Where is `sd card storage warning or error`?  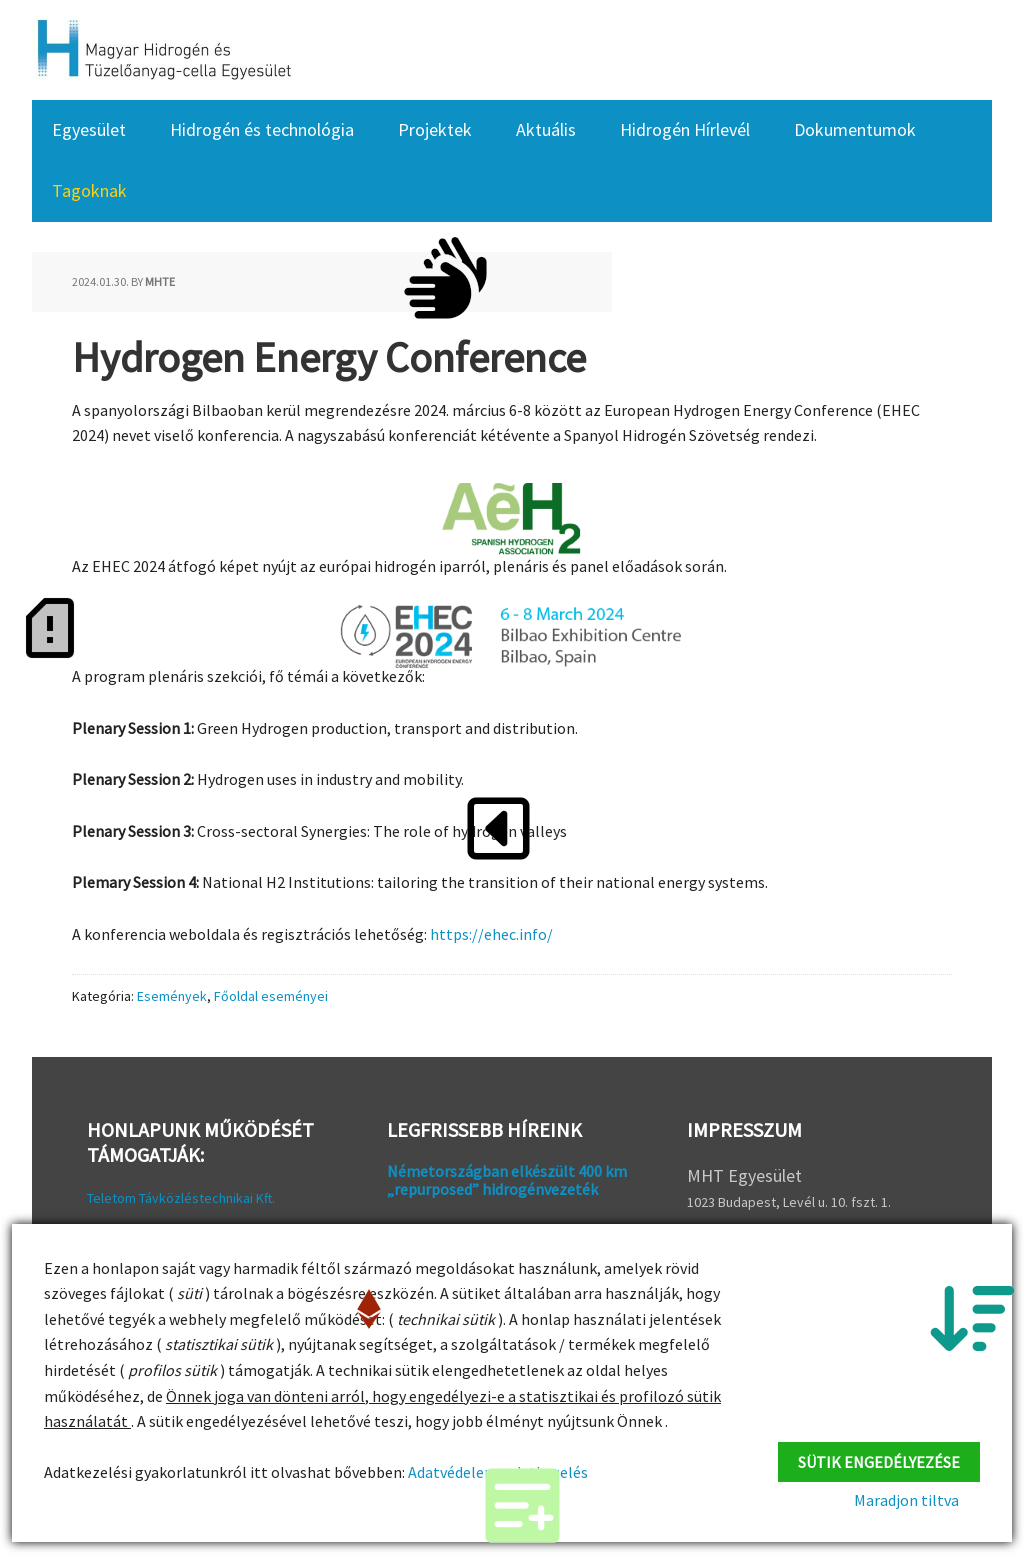 sd card storage warning or error is located at coordinates (50, 628).